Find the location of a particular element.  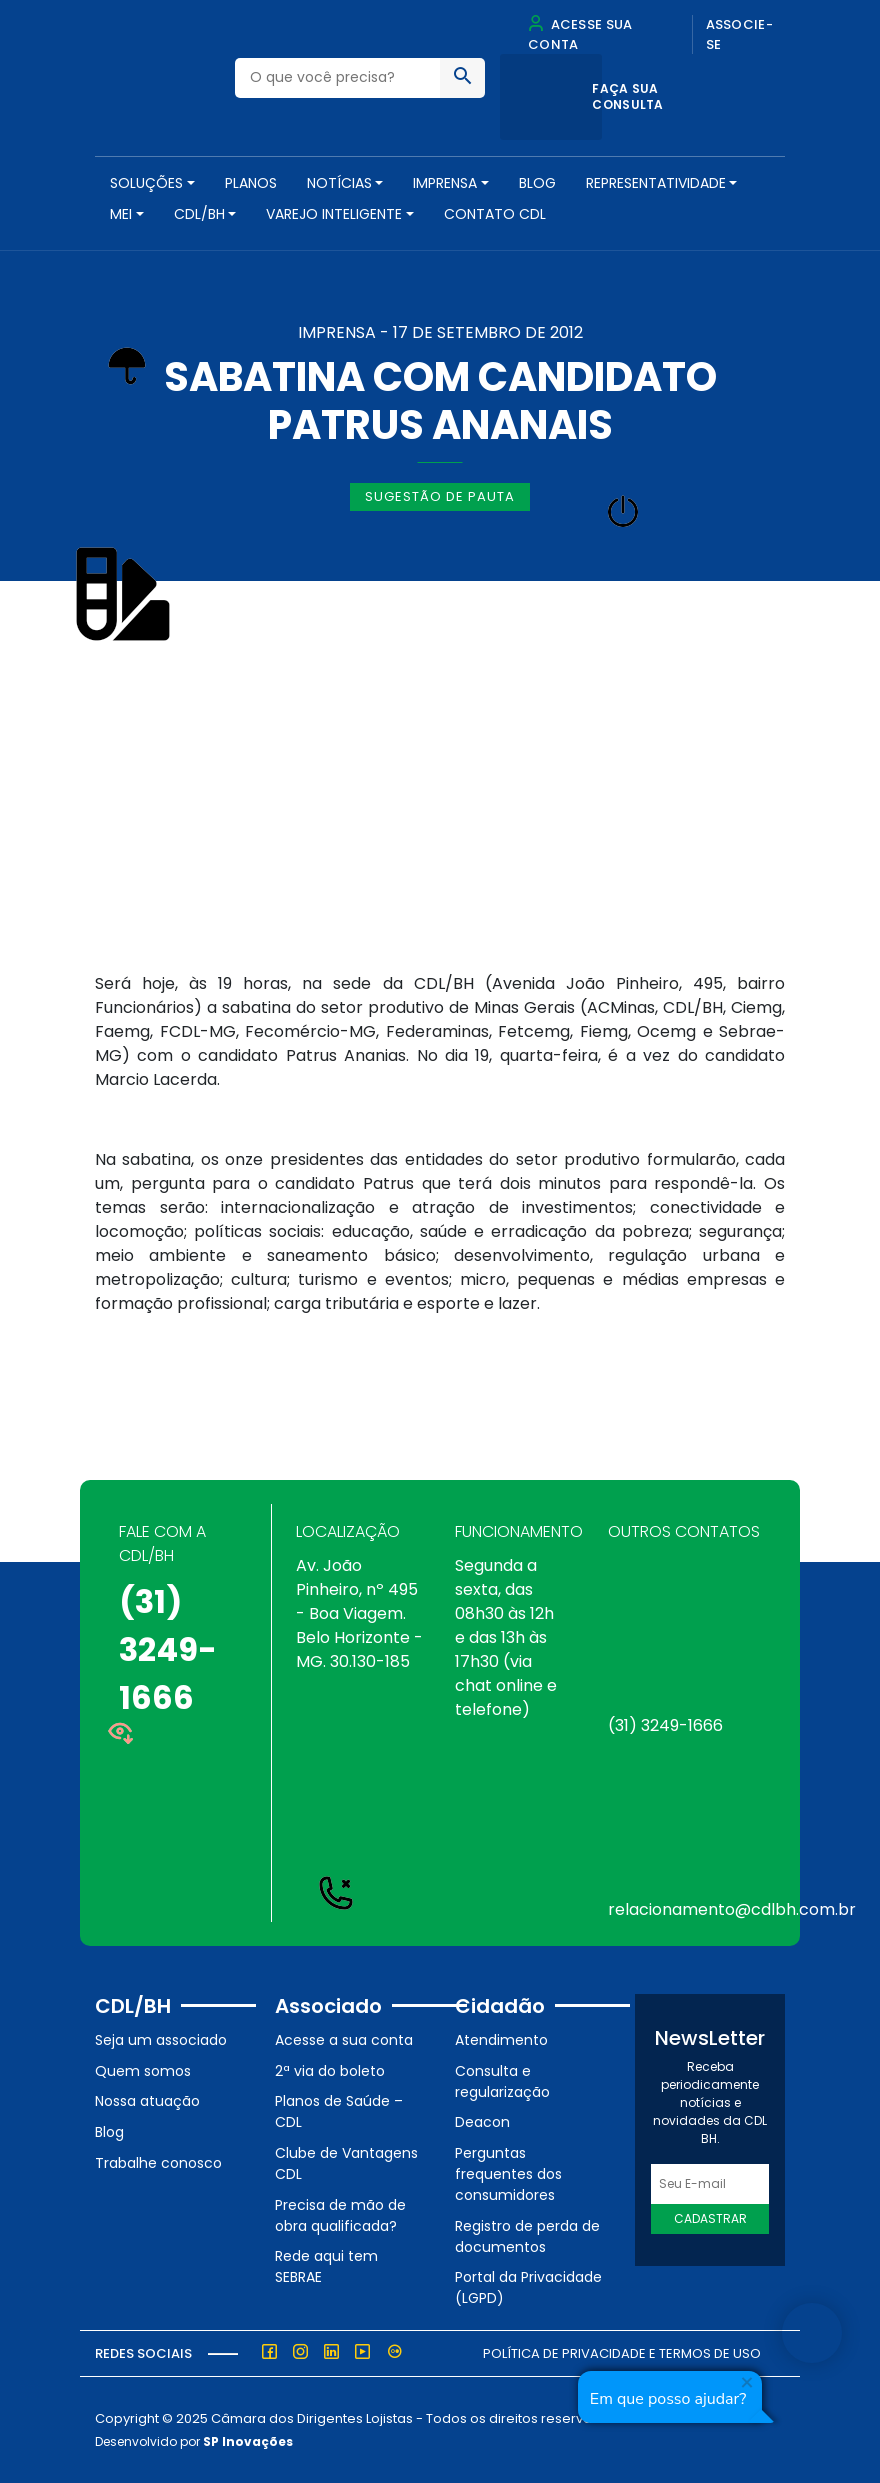

view weather protection or rain forecast is located at coordinates (127, 366).